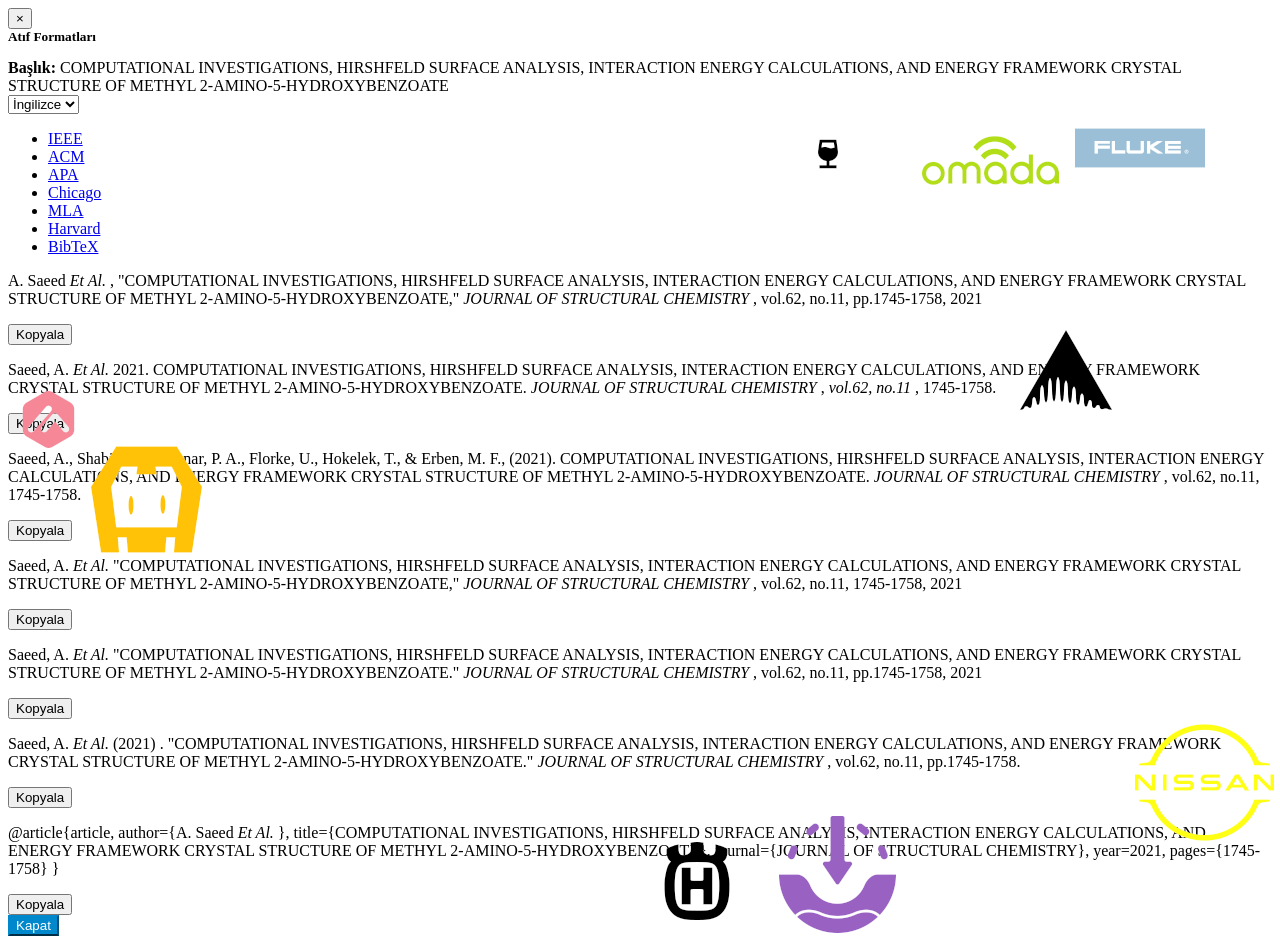  Describe the element at coordinates (990, 160) in the screenshot. I see `omada cloud logo` at that location.